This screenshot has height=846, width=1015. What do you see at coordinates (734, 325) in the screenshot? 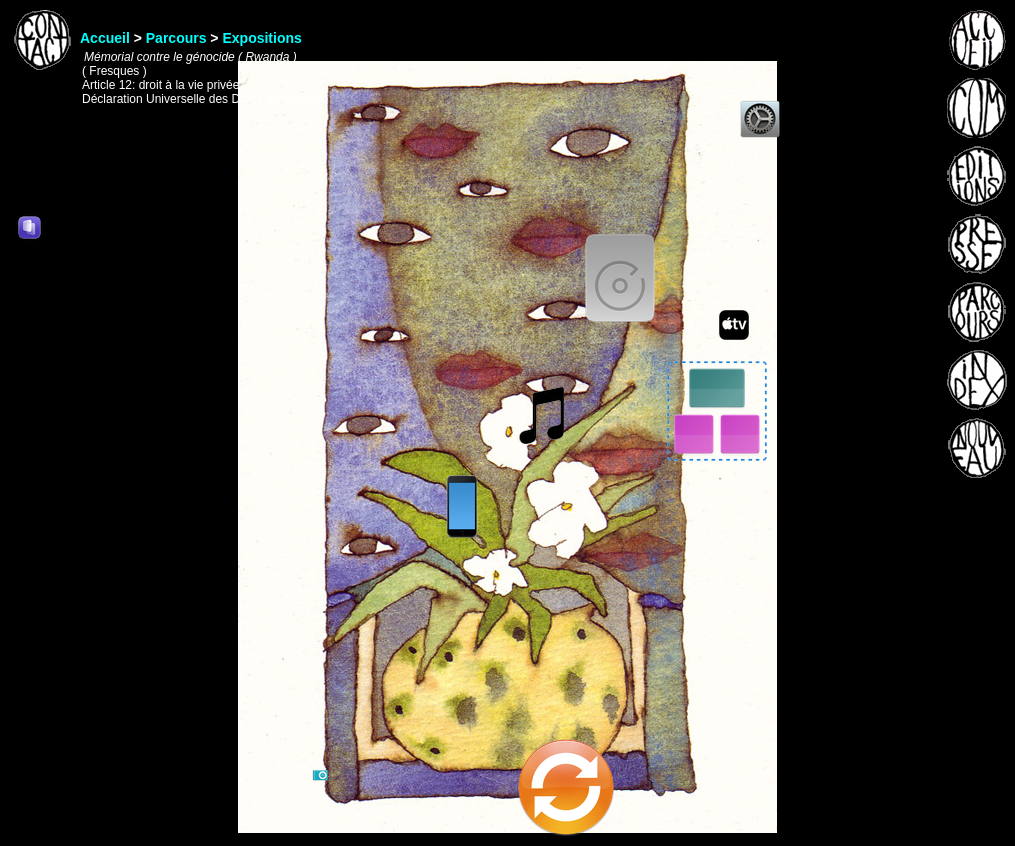
I see `access Apple TV app or device` at bounding box center [734, 325].